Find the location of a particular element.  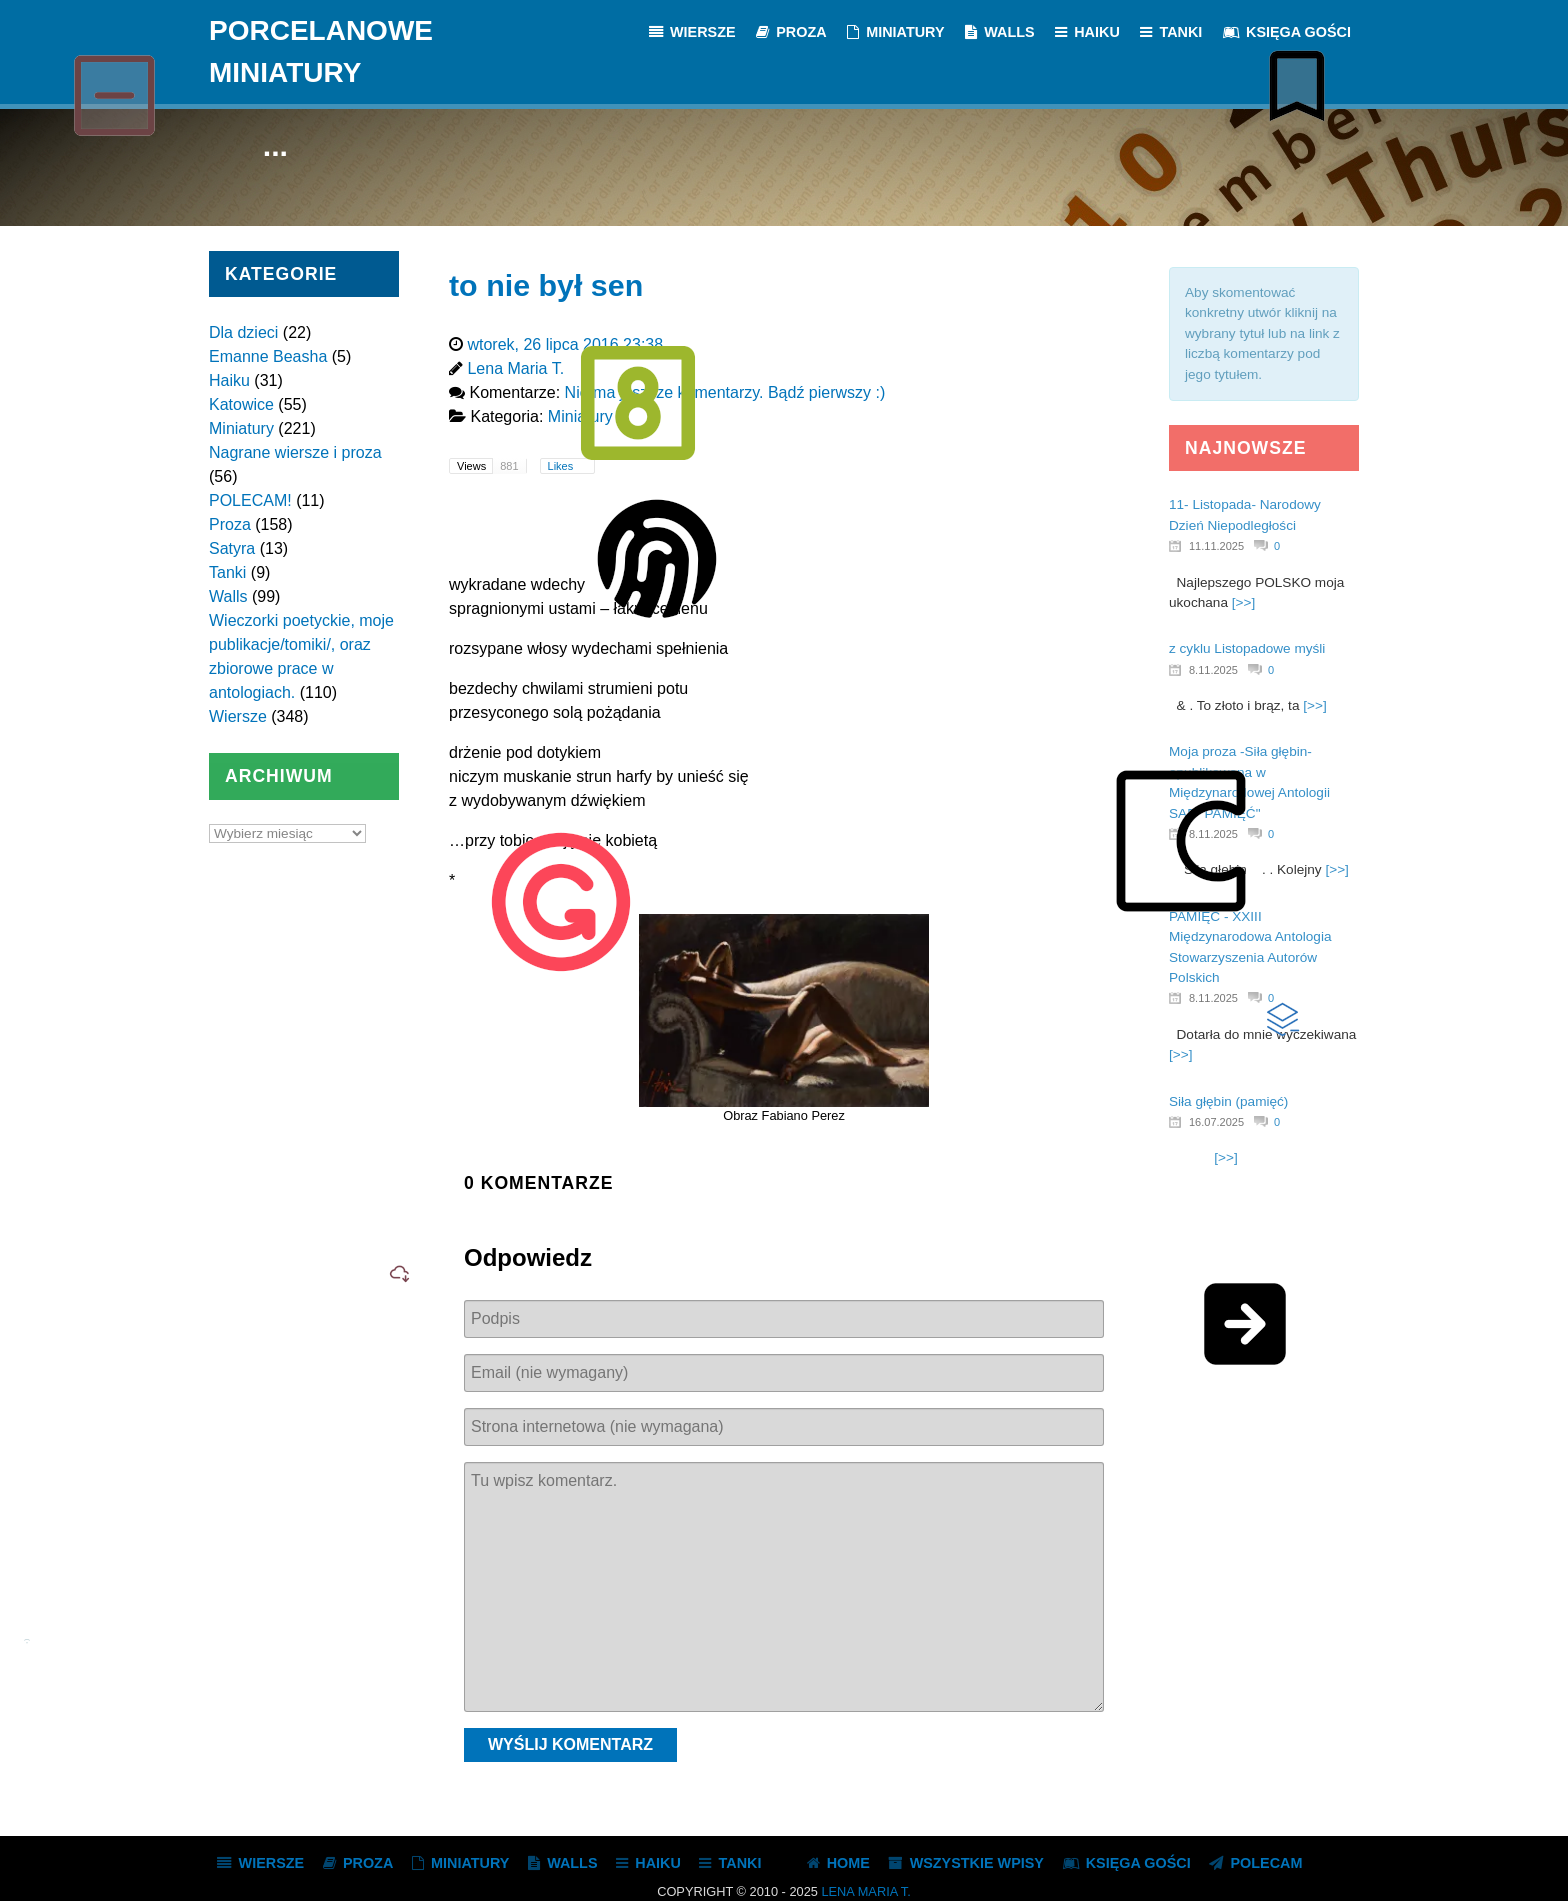

open Grammarly writing assistant is located at coordinates (561, 902).